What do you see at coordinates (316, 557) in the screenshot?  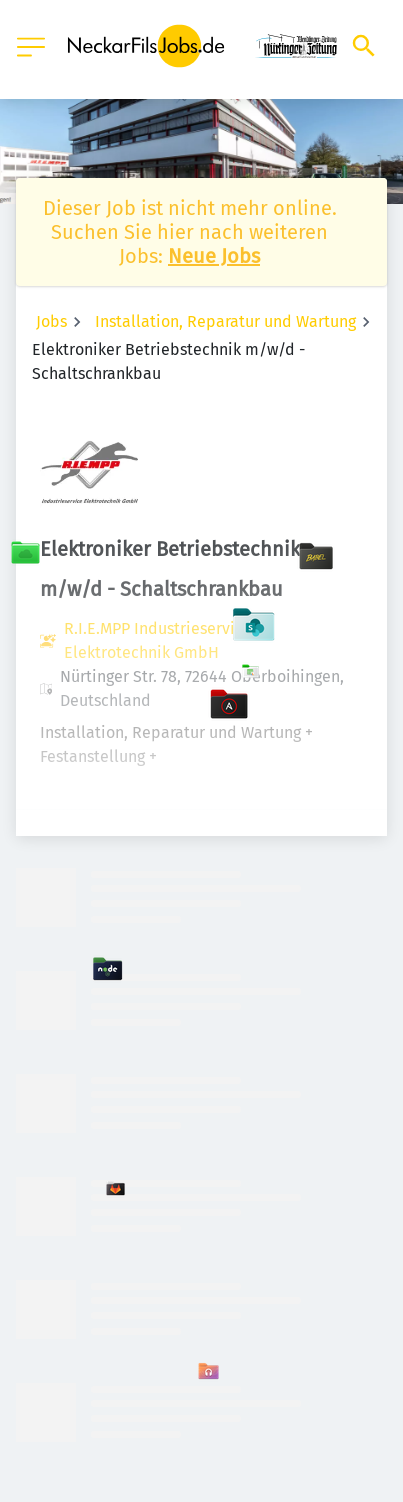 I see `folder containing babel configuration files` at bounding box center [316, 557].